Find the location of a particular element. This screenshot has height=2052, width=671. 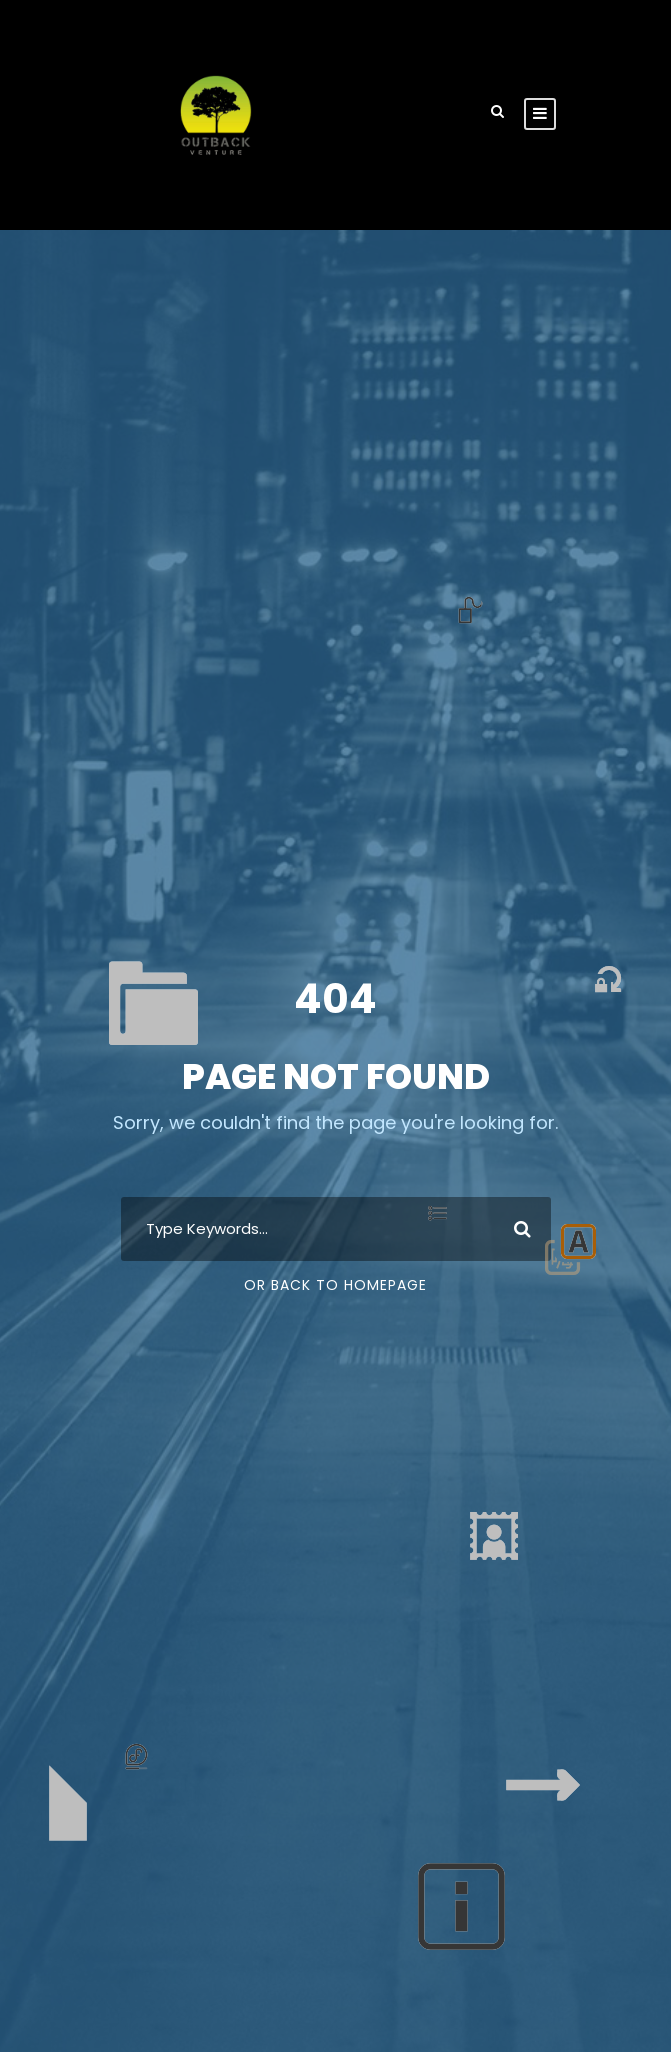

play tracks in sequential order is located at coordinates (542, 1785).